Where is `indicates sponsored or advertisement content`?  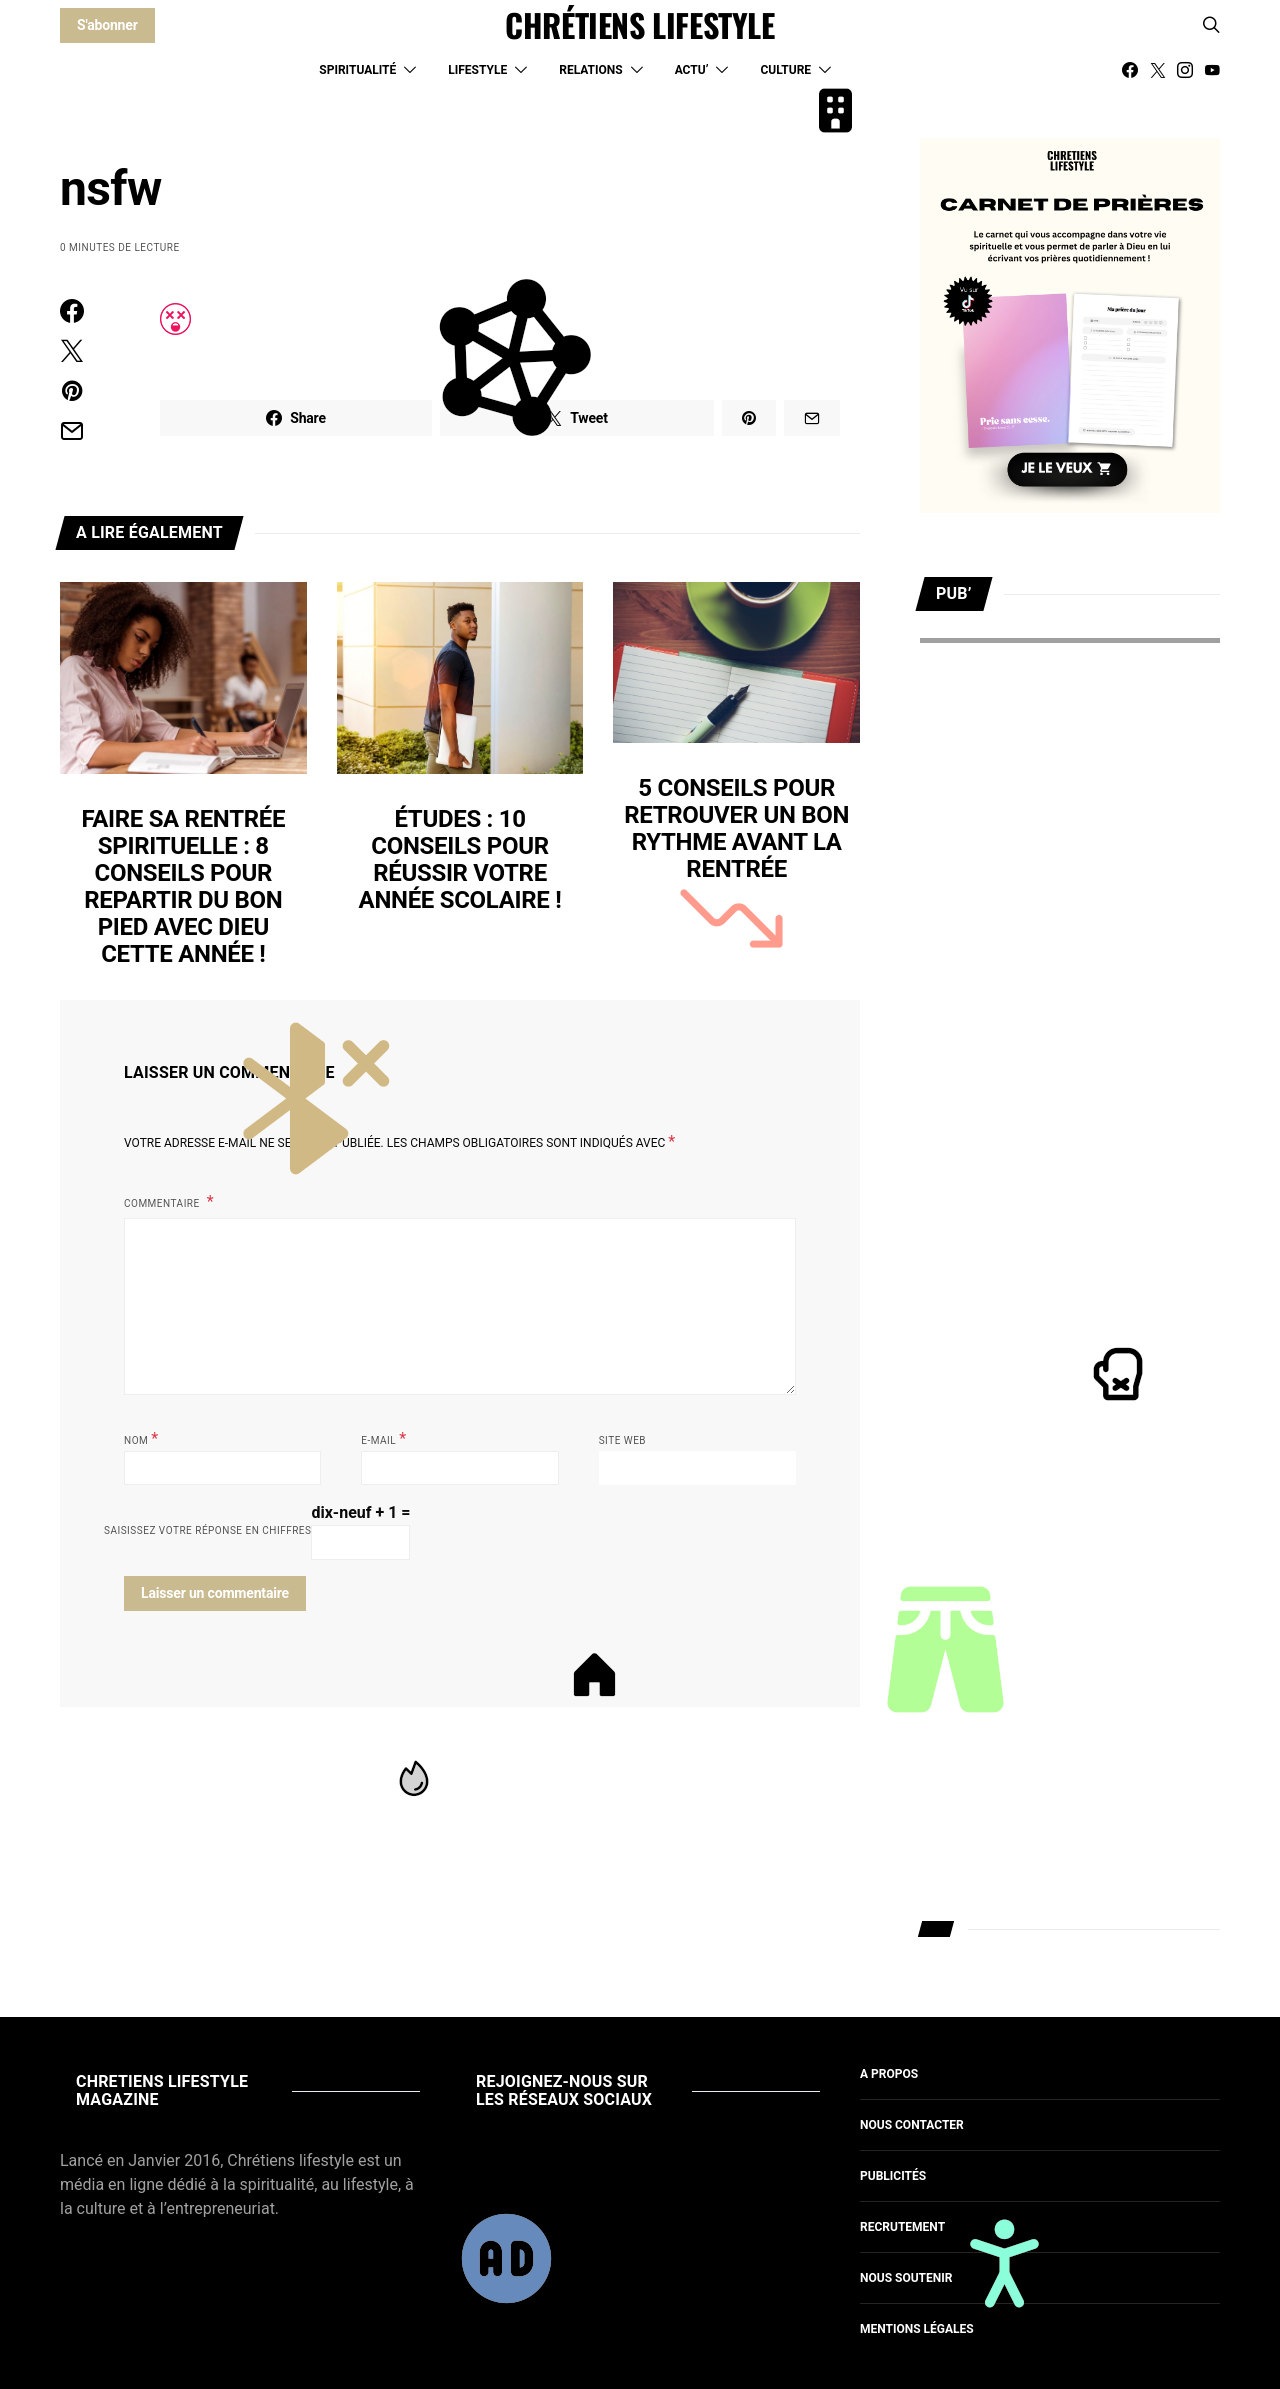
indicates sponsored or advertisement content is located at coordinates (506, 2258).